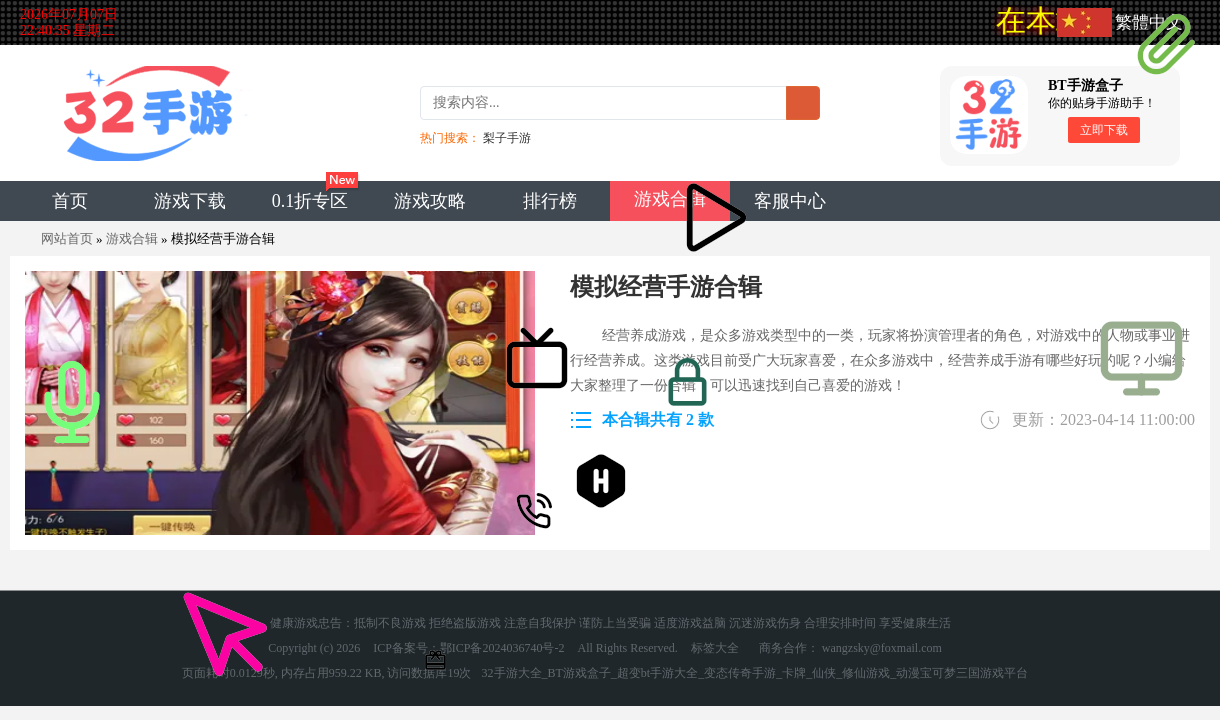 The width and height of the screenshot is (1220, 720). I want to click on tap to use voice input, so click(72, 402).